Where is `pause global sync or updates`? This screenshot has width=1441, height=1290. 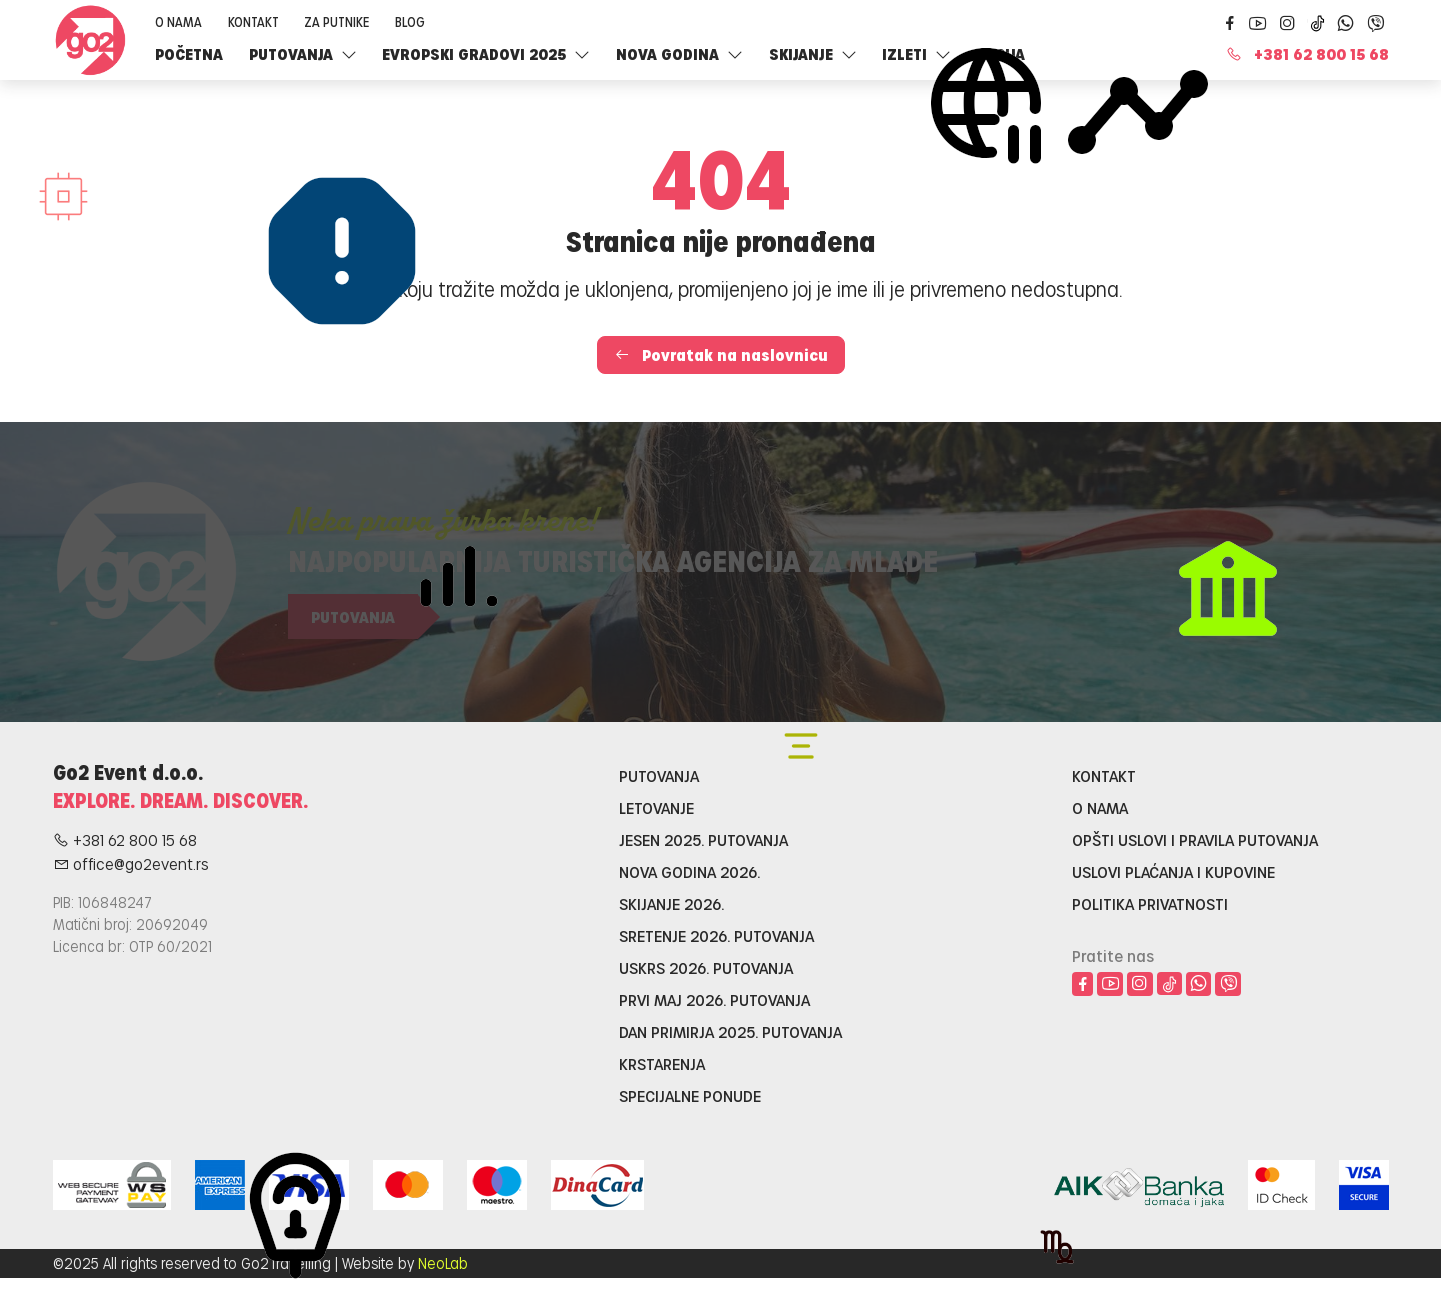 pause global sync or updates is located at coordinates (986, 103).